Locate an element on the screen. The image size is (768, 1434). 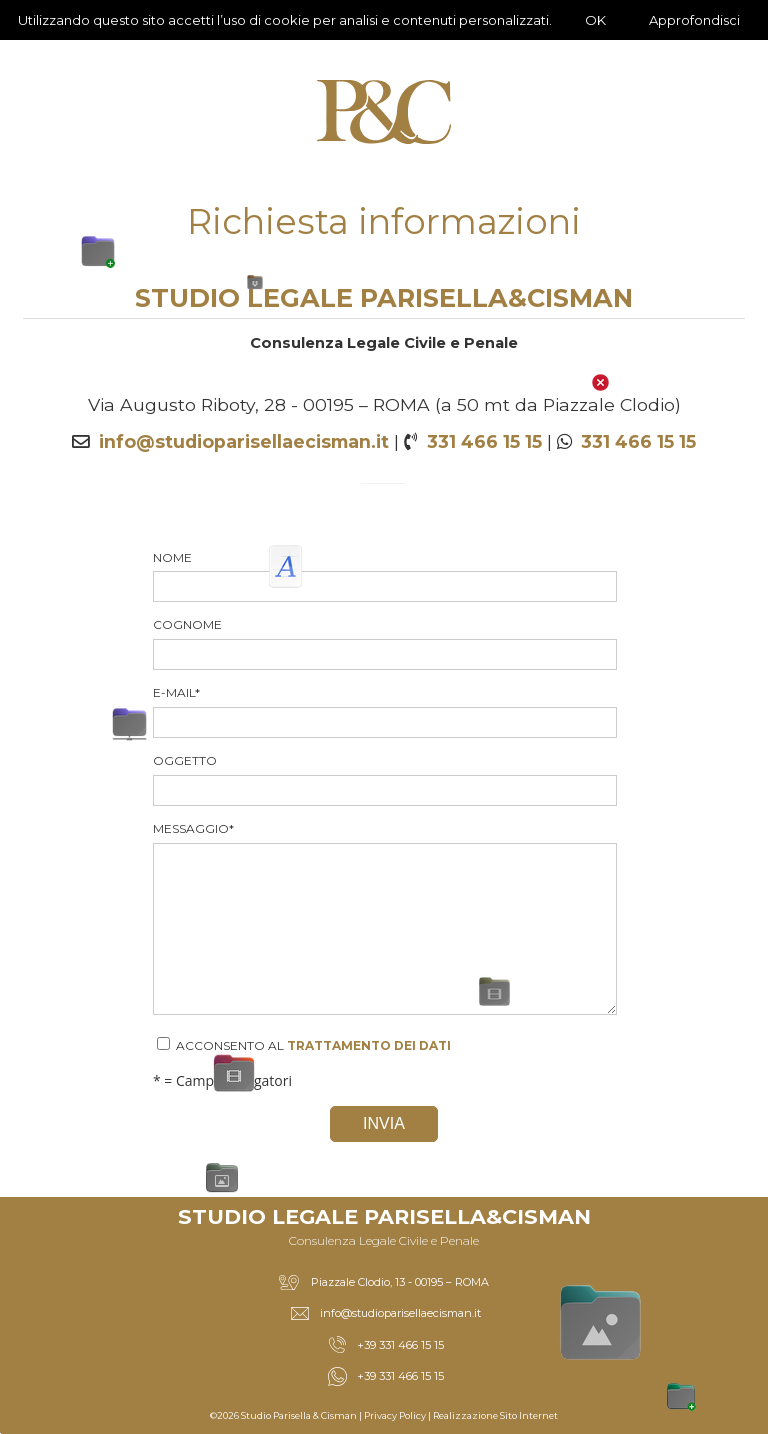
close the current window or dialog is located at coordinates (600, 382).